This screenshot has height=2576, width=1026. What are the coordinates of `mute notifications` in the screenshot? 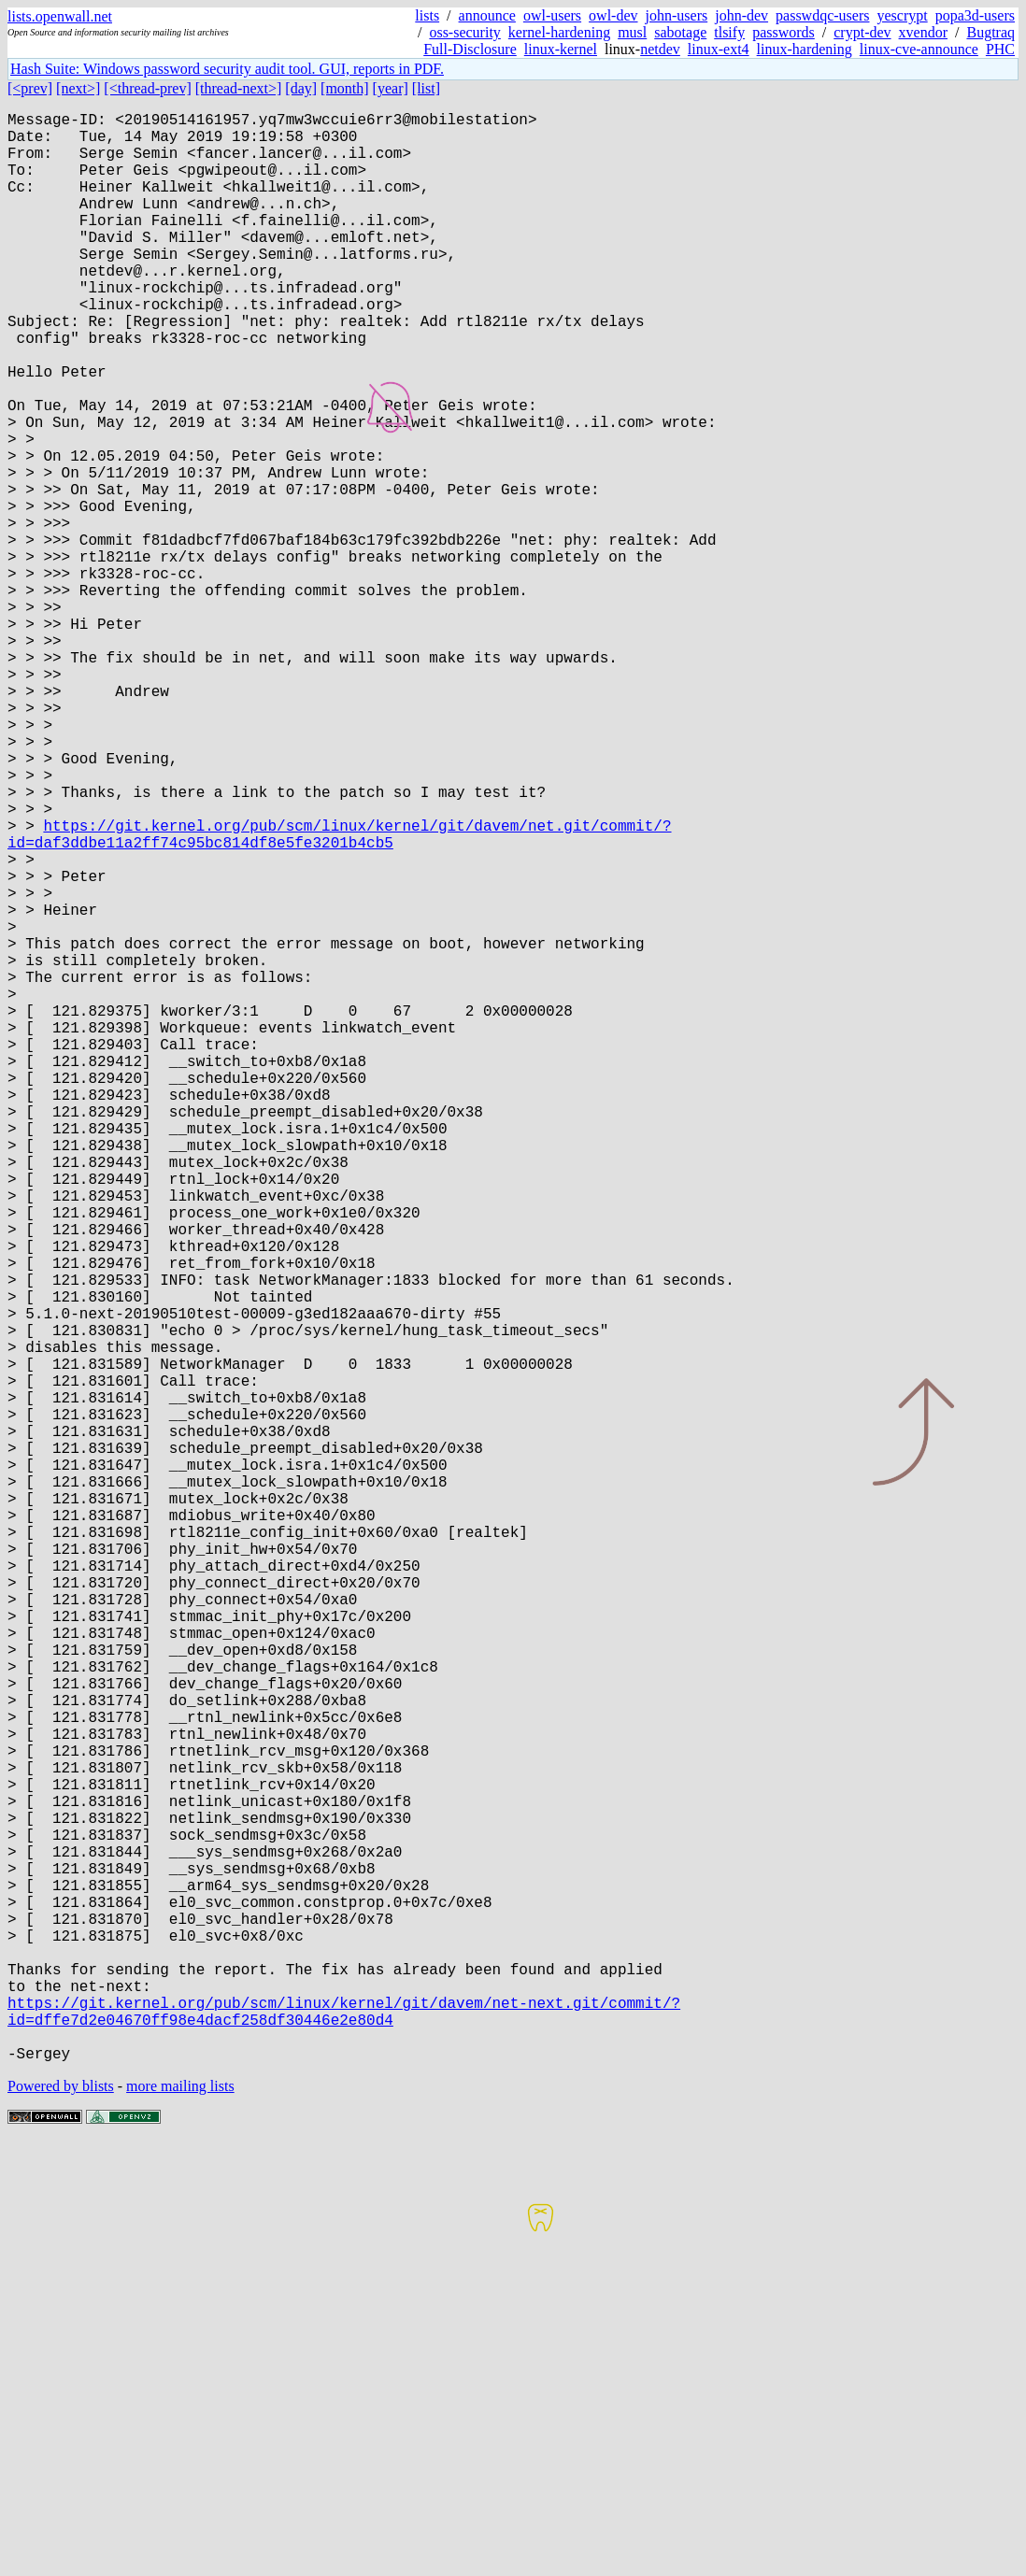 It's located at (391, 407).